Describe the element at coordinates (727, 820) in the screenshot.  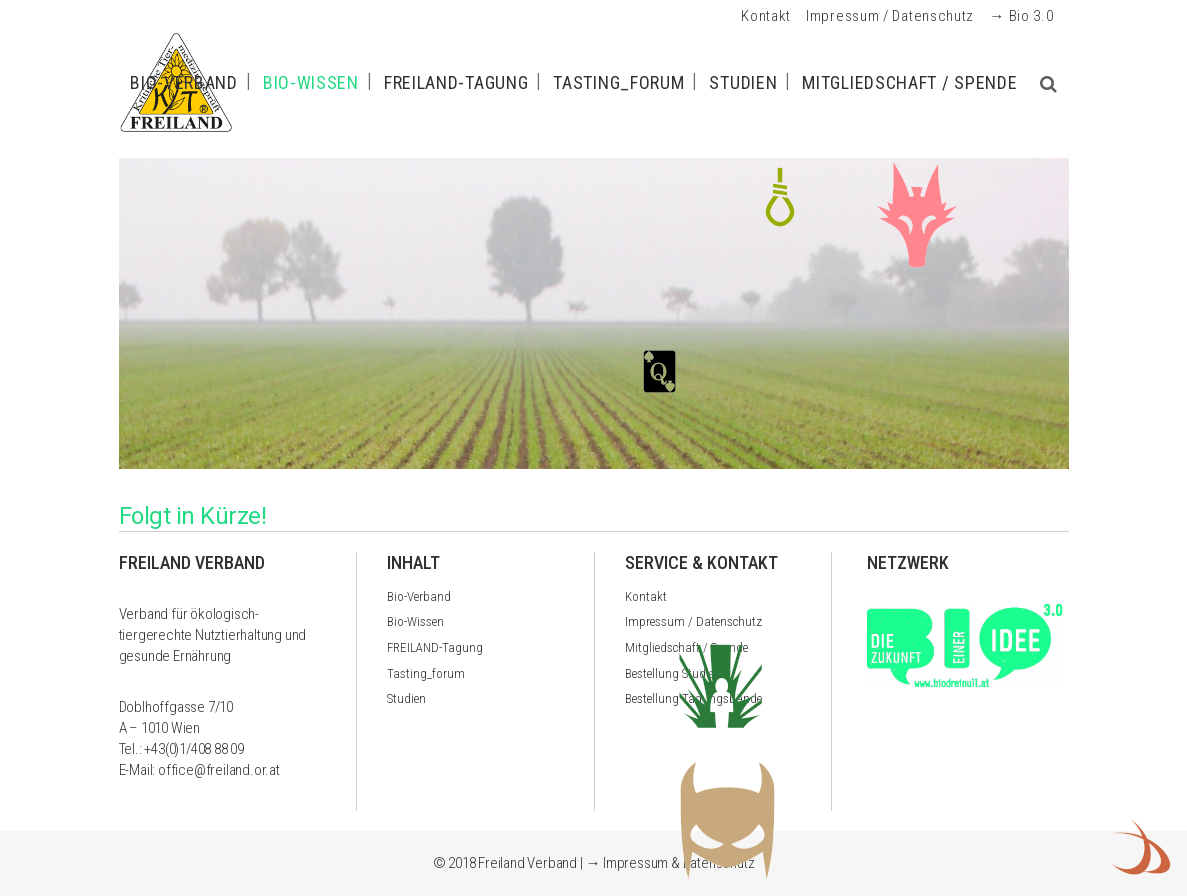
I see `select batman or superhero character` at that location.